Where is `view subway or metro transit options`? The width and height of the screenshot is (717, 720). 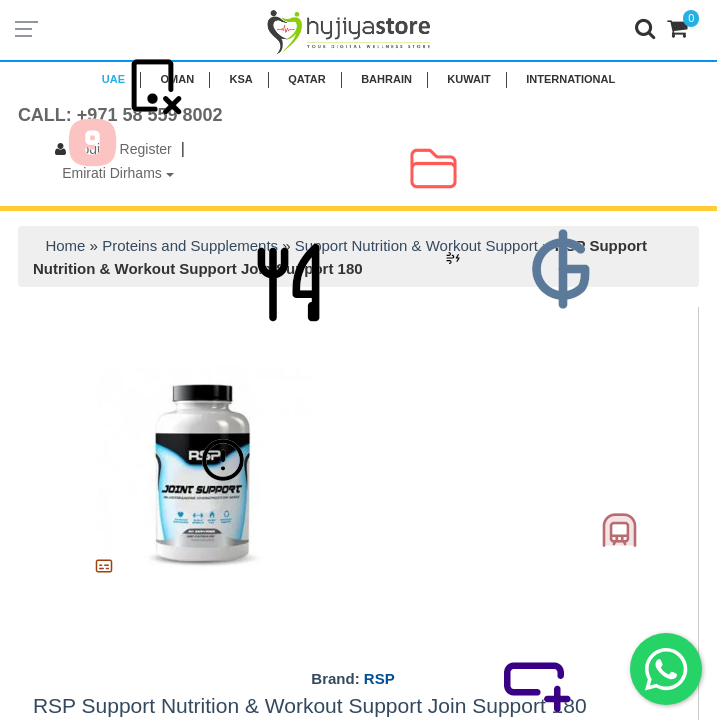 view subway or metro transit options is located at coordinates (619, 531).